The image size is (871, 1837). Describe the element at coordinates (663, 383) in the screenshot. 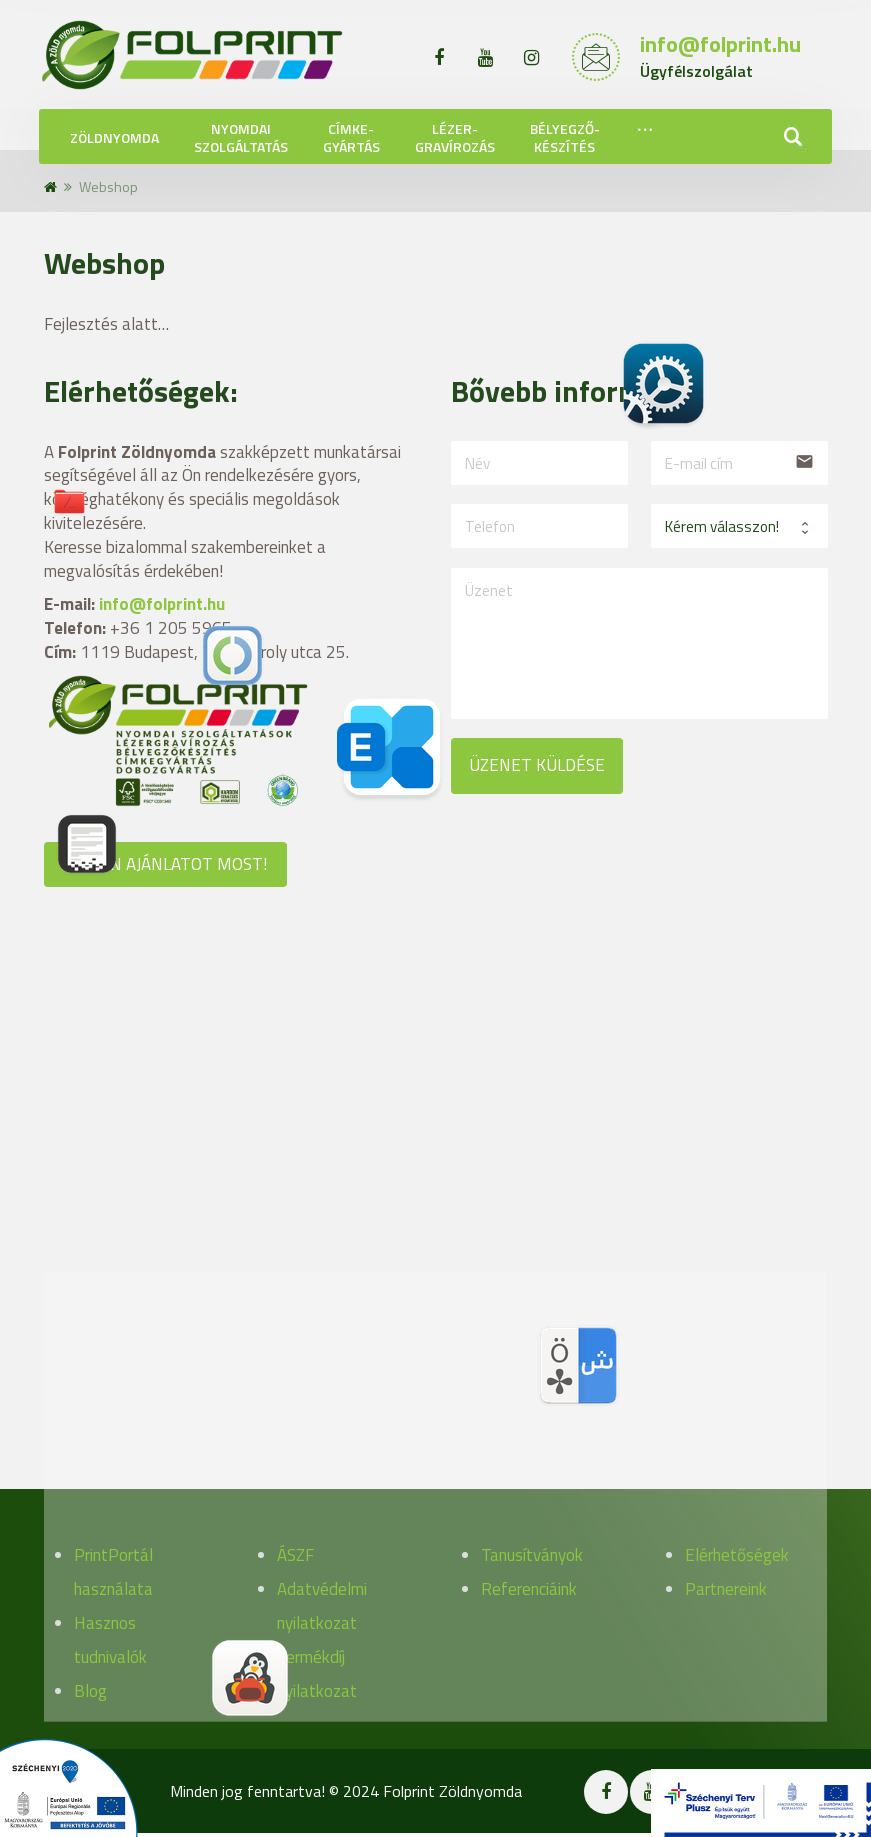

I see `open Steam client settings` at that location.